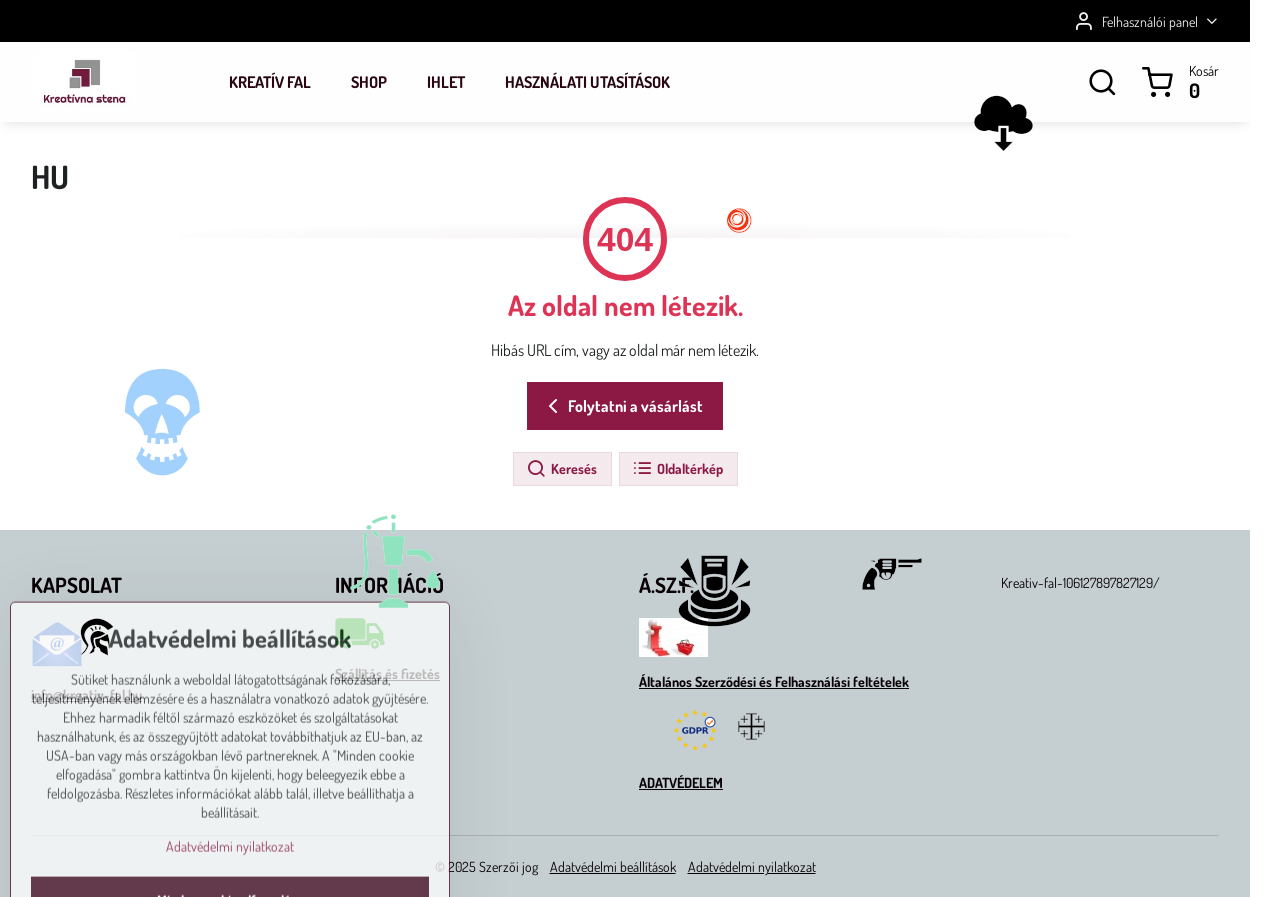 Image resolution: width=1265 pixels, height=897 pixels. Describe the element at coordinates (97, 637) in the screenshot. I see `select warrior or spartan character class` at that location.